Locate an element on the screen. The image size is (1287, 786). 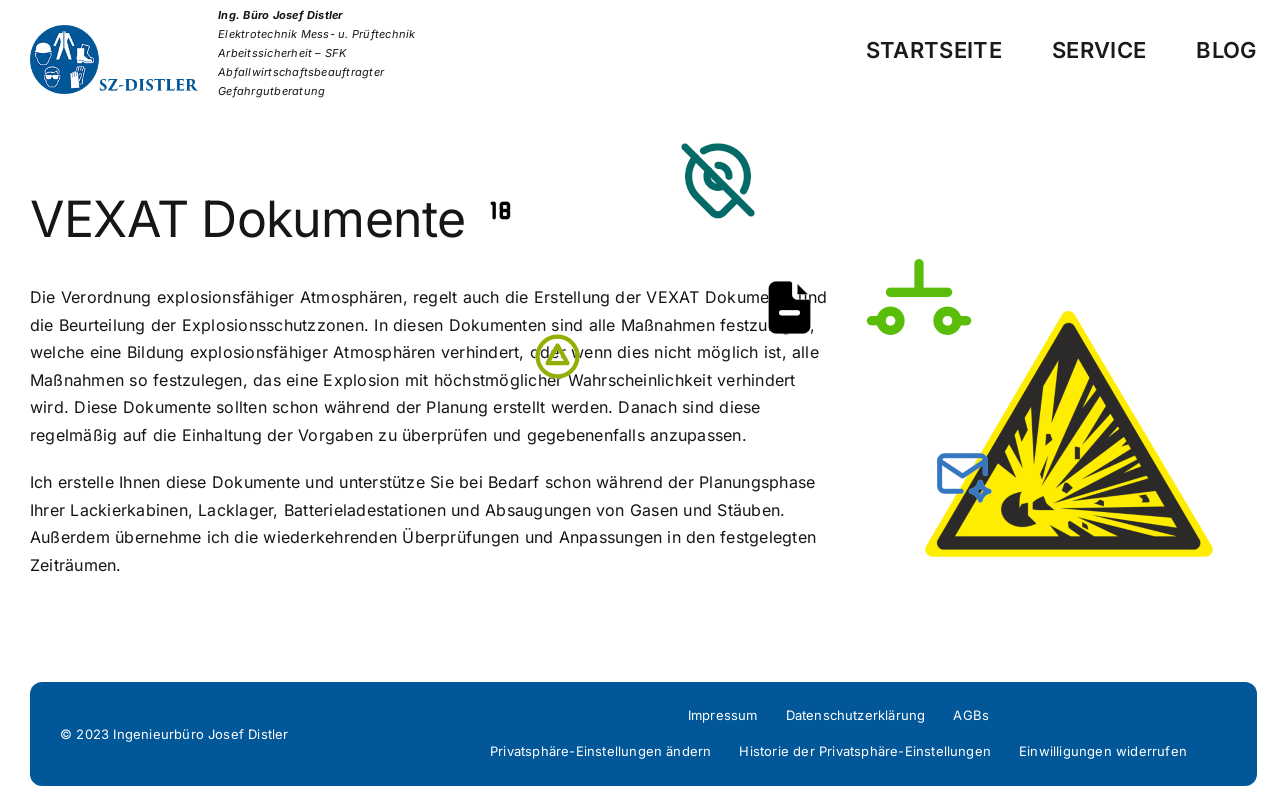
remove a file or document is located at coordinates (789, 307).